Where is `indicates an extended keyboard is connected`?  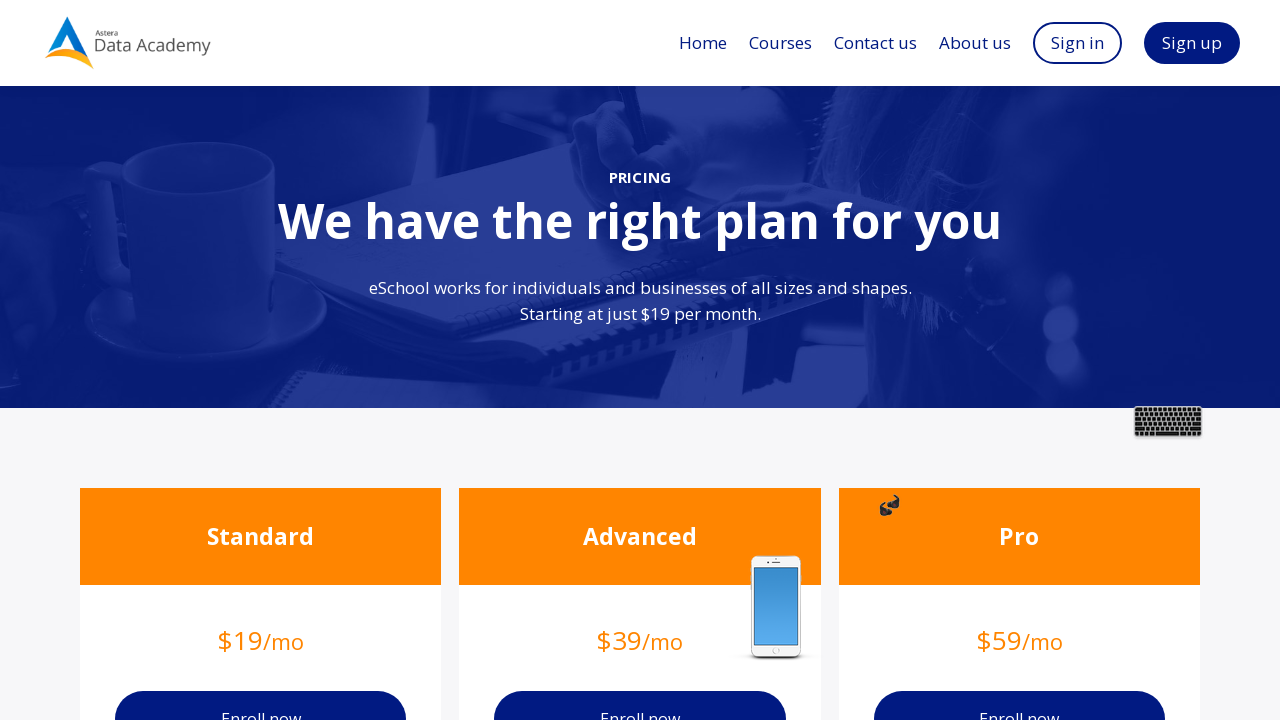
indicates an extended keyboard is connected is located at coordinates (1168, 422).